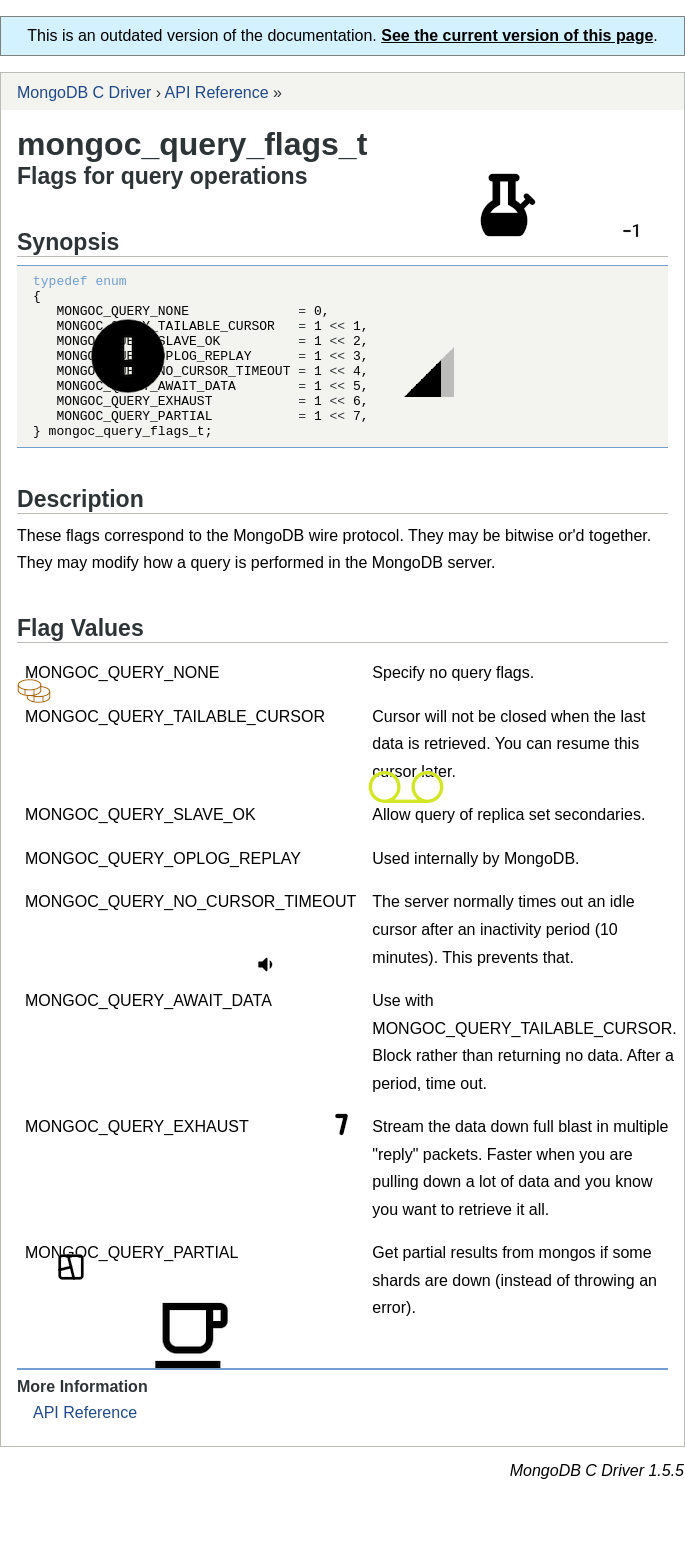 This screenshot has height=1547, width=685. What do you see at coordinates (34, 691) in the screenshot?
I see `view your coin balance or currency` at bounding box center [34, 691].